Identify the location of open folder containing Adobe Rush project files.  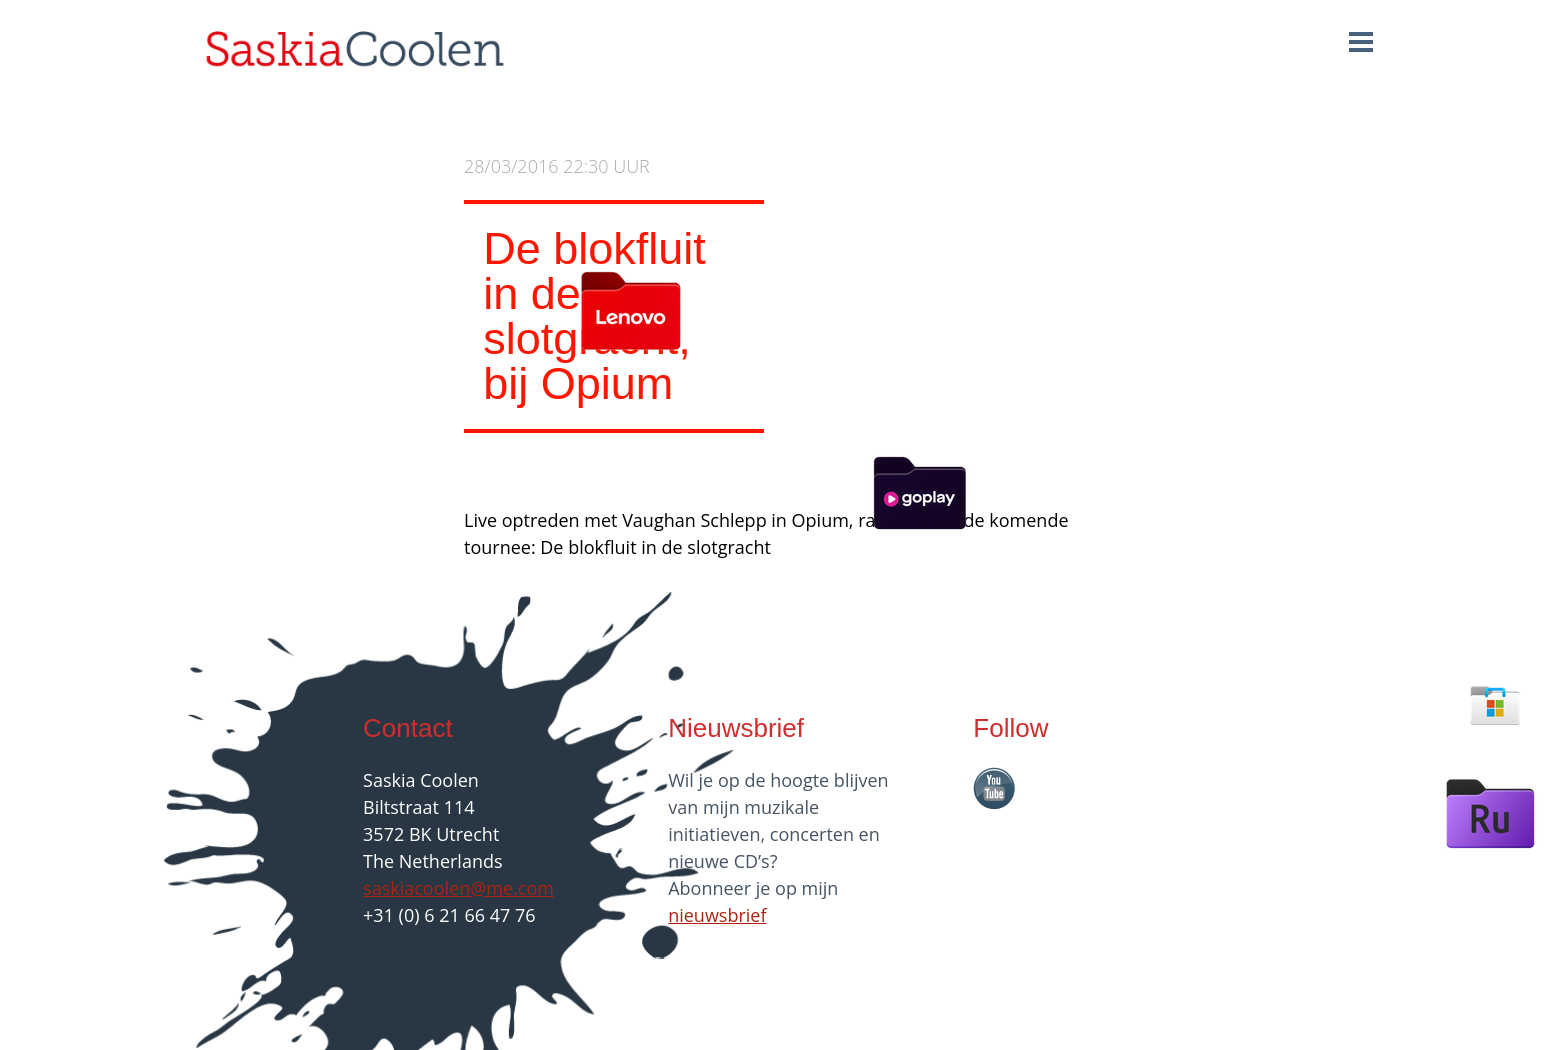
(1490, 816).